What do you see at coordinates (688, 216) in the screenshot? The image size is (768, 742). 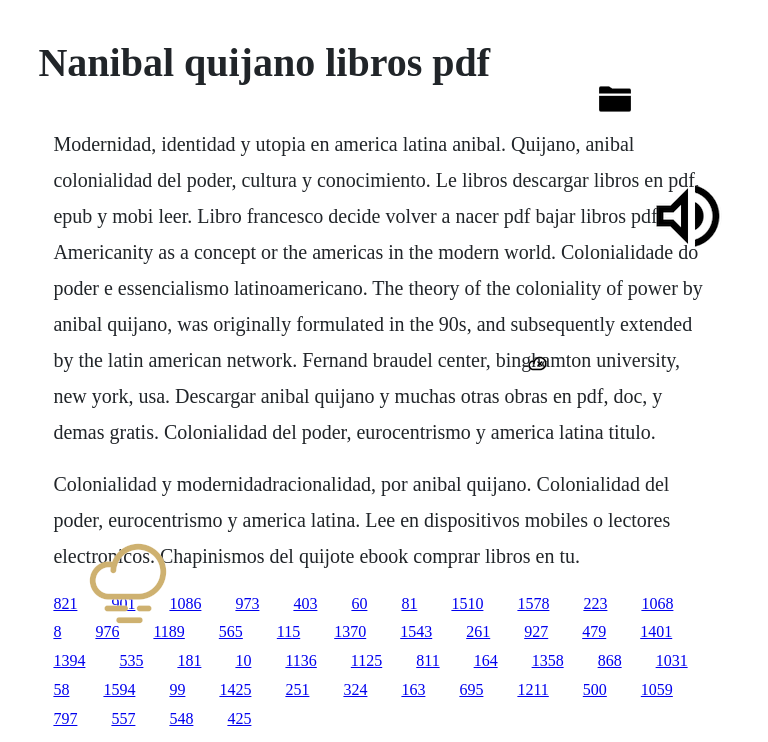 I see `increase or unmute audio volume` at bounding box center [688, 216].